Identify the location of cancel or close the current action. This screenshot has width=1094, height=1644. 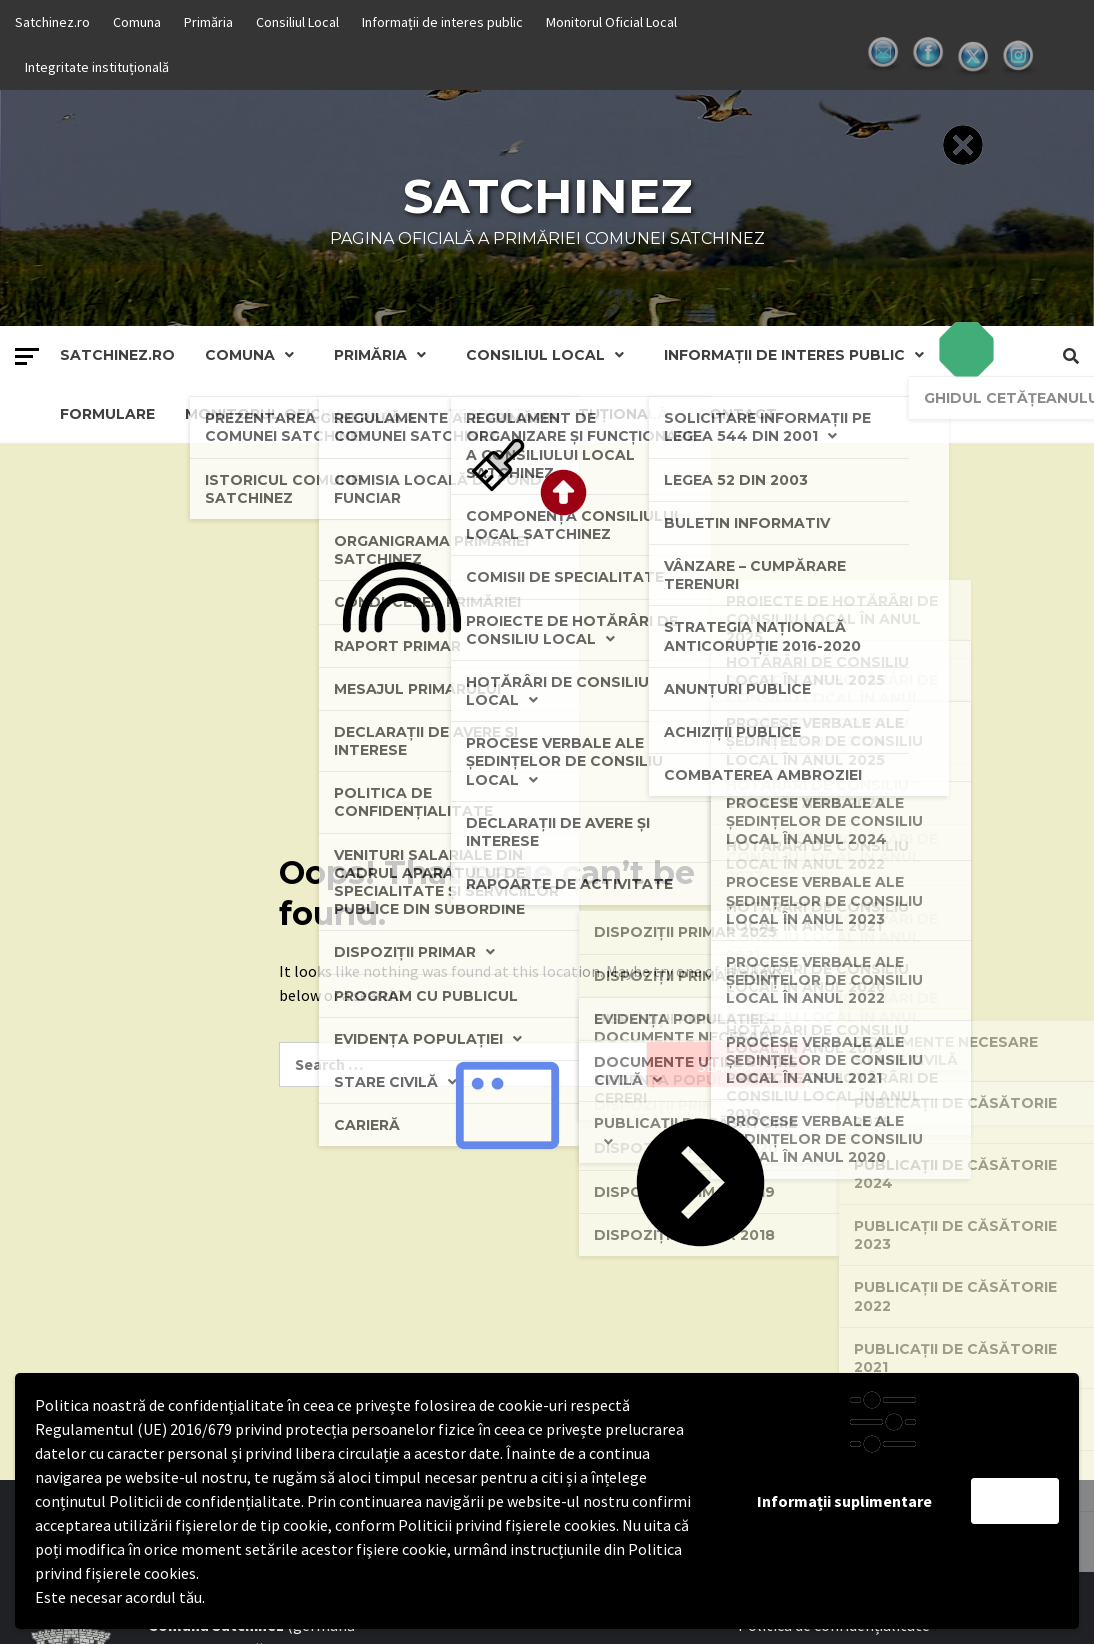
(963, 145).